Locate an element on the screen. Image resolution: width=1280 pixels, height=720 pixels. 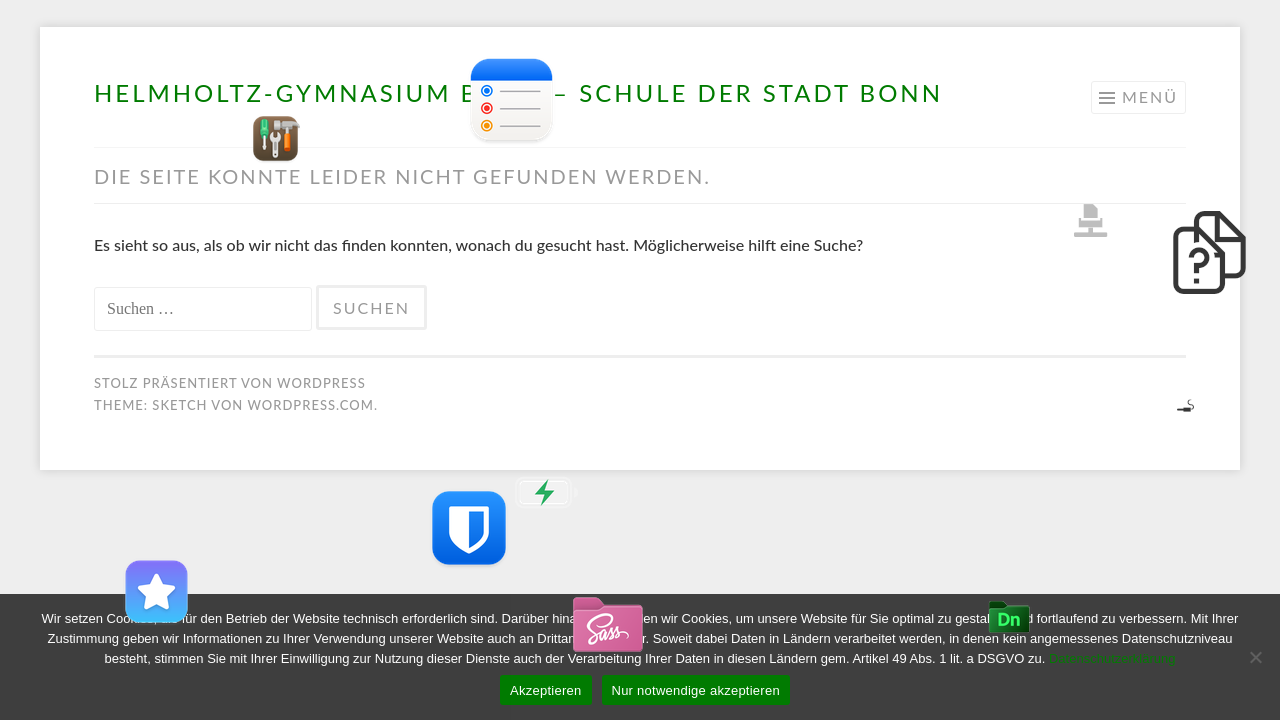
audio output via headphones is located at coordinates (1185, 407).